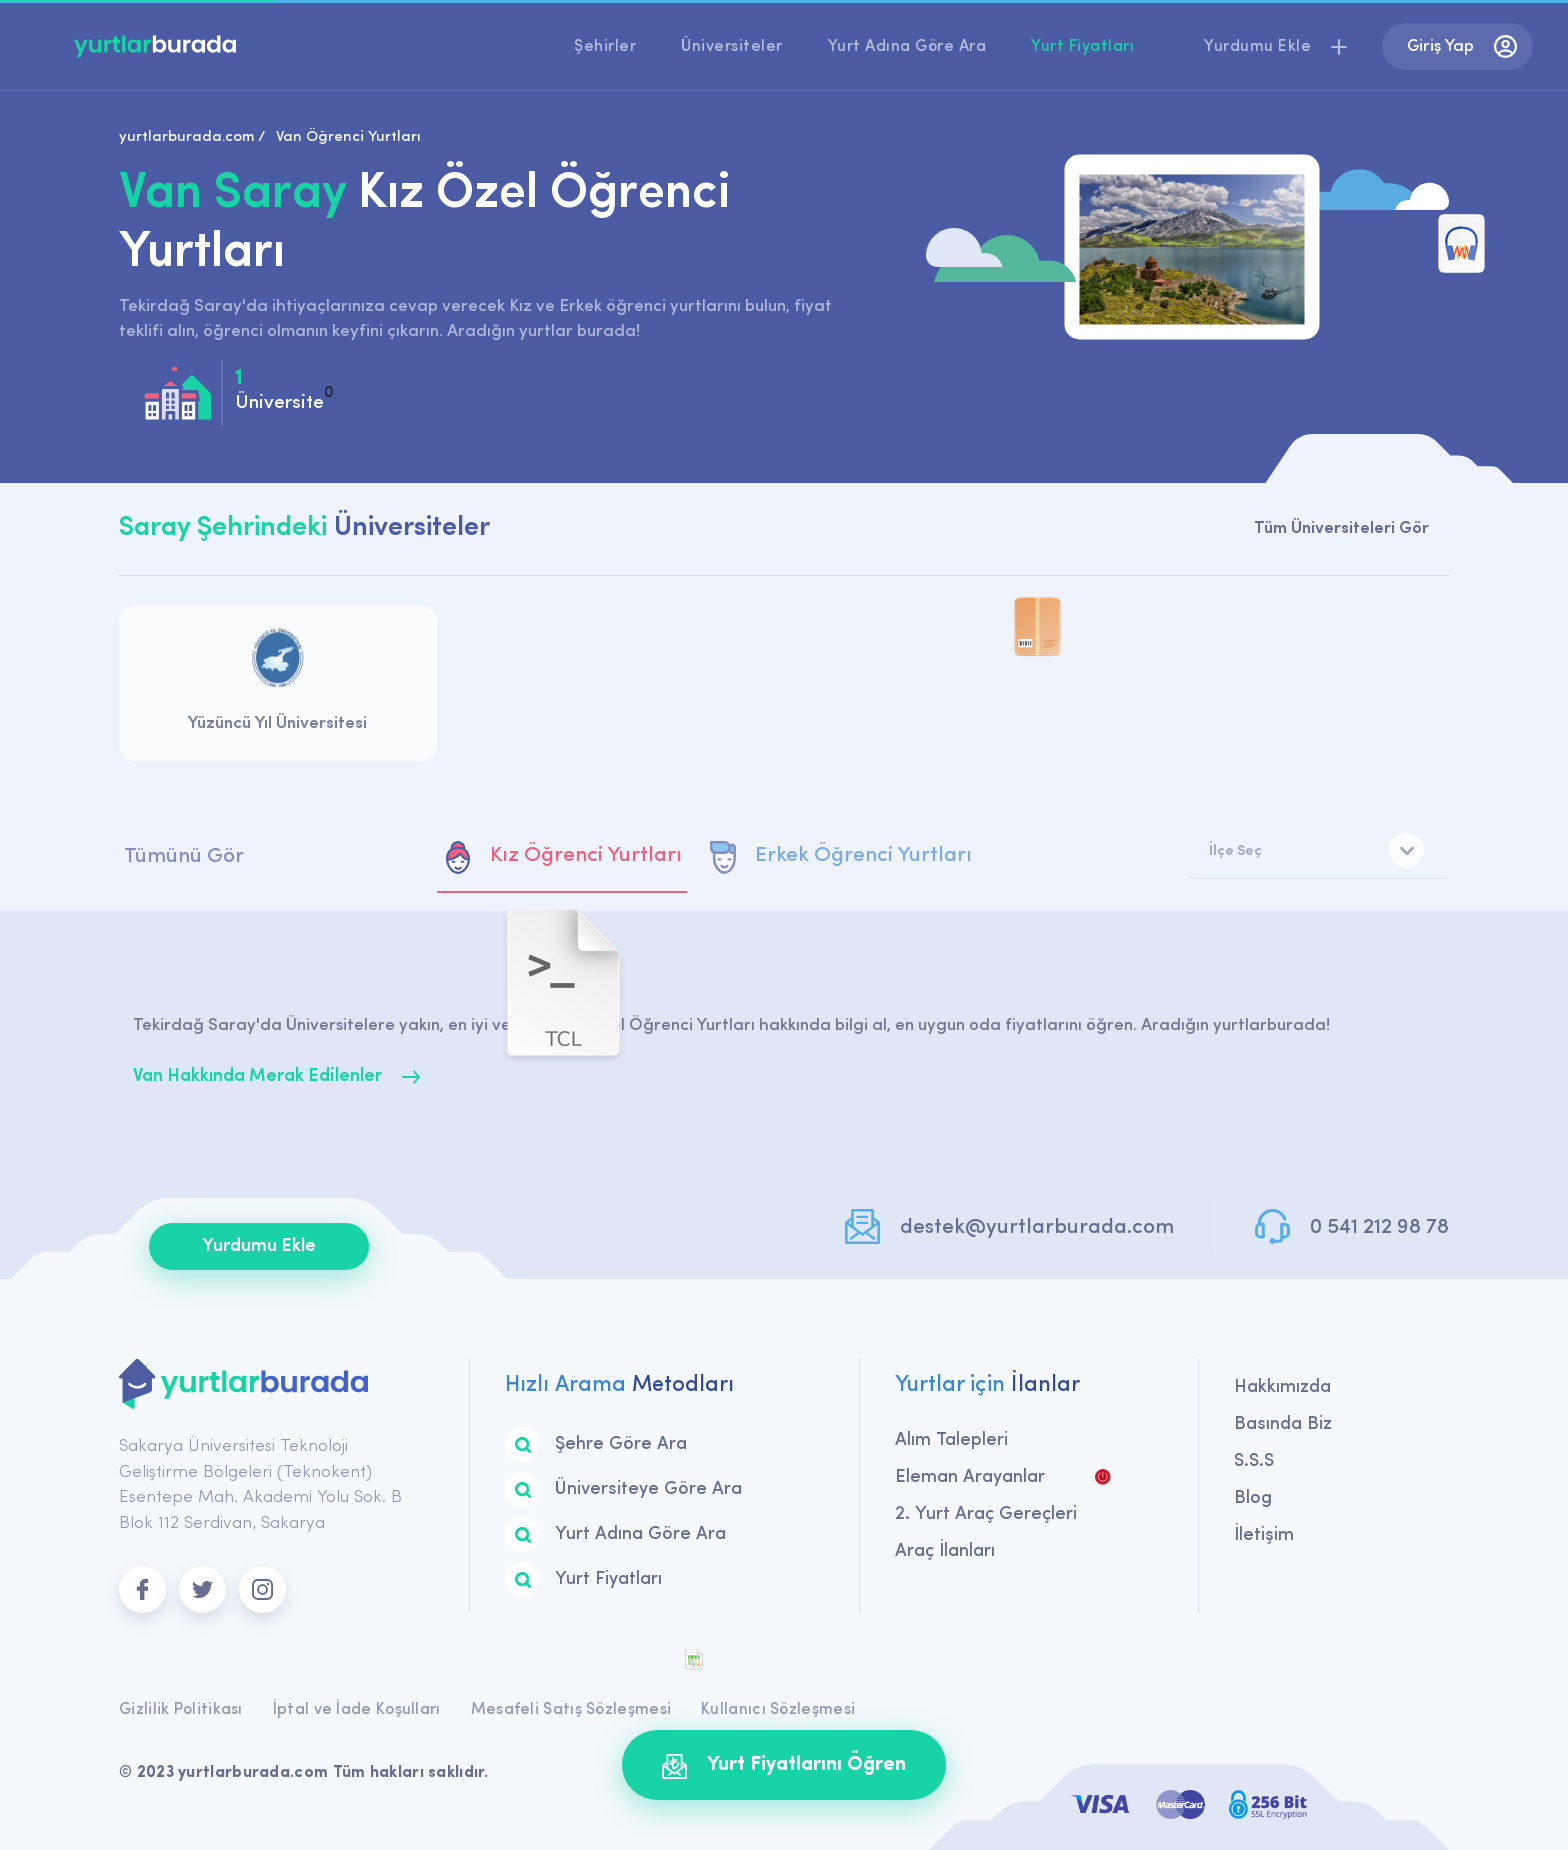  What do you see at coordinates (1103, 1477) in the screenshot?
I see `shut down or power off the system` at bounding box center [1103, 1477].